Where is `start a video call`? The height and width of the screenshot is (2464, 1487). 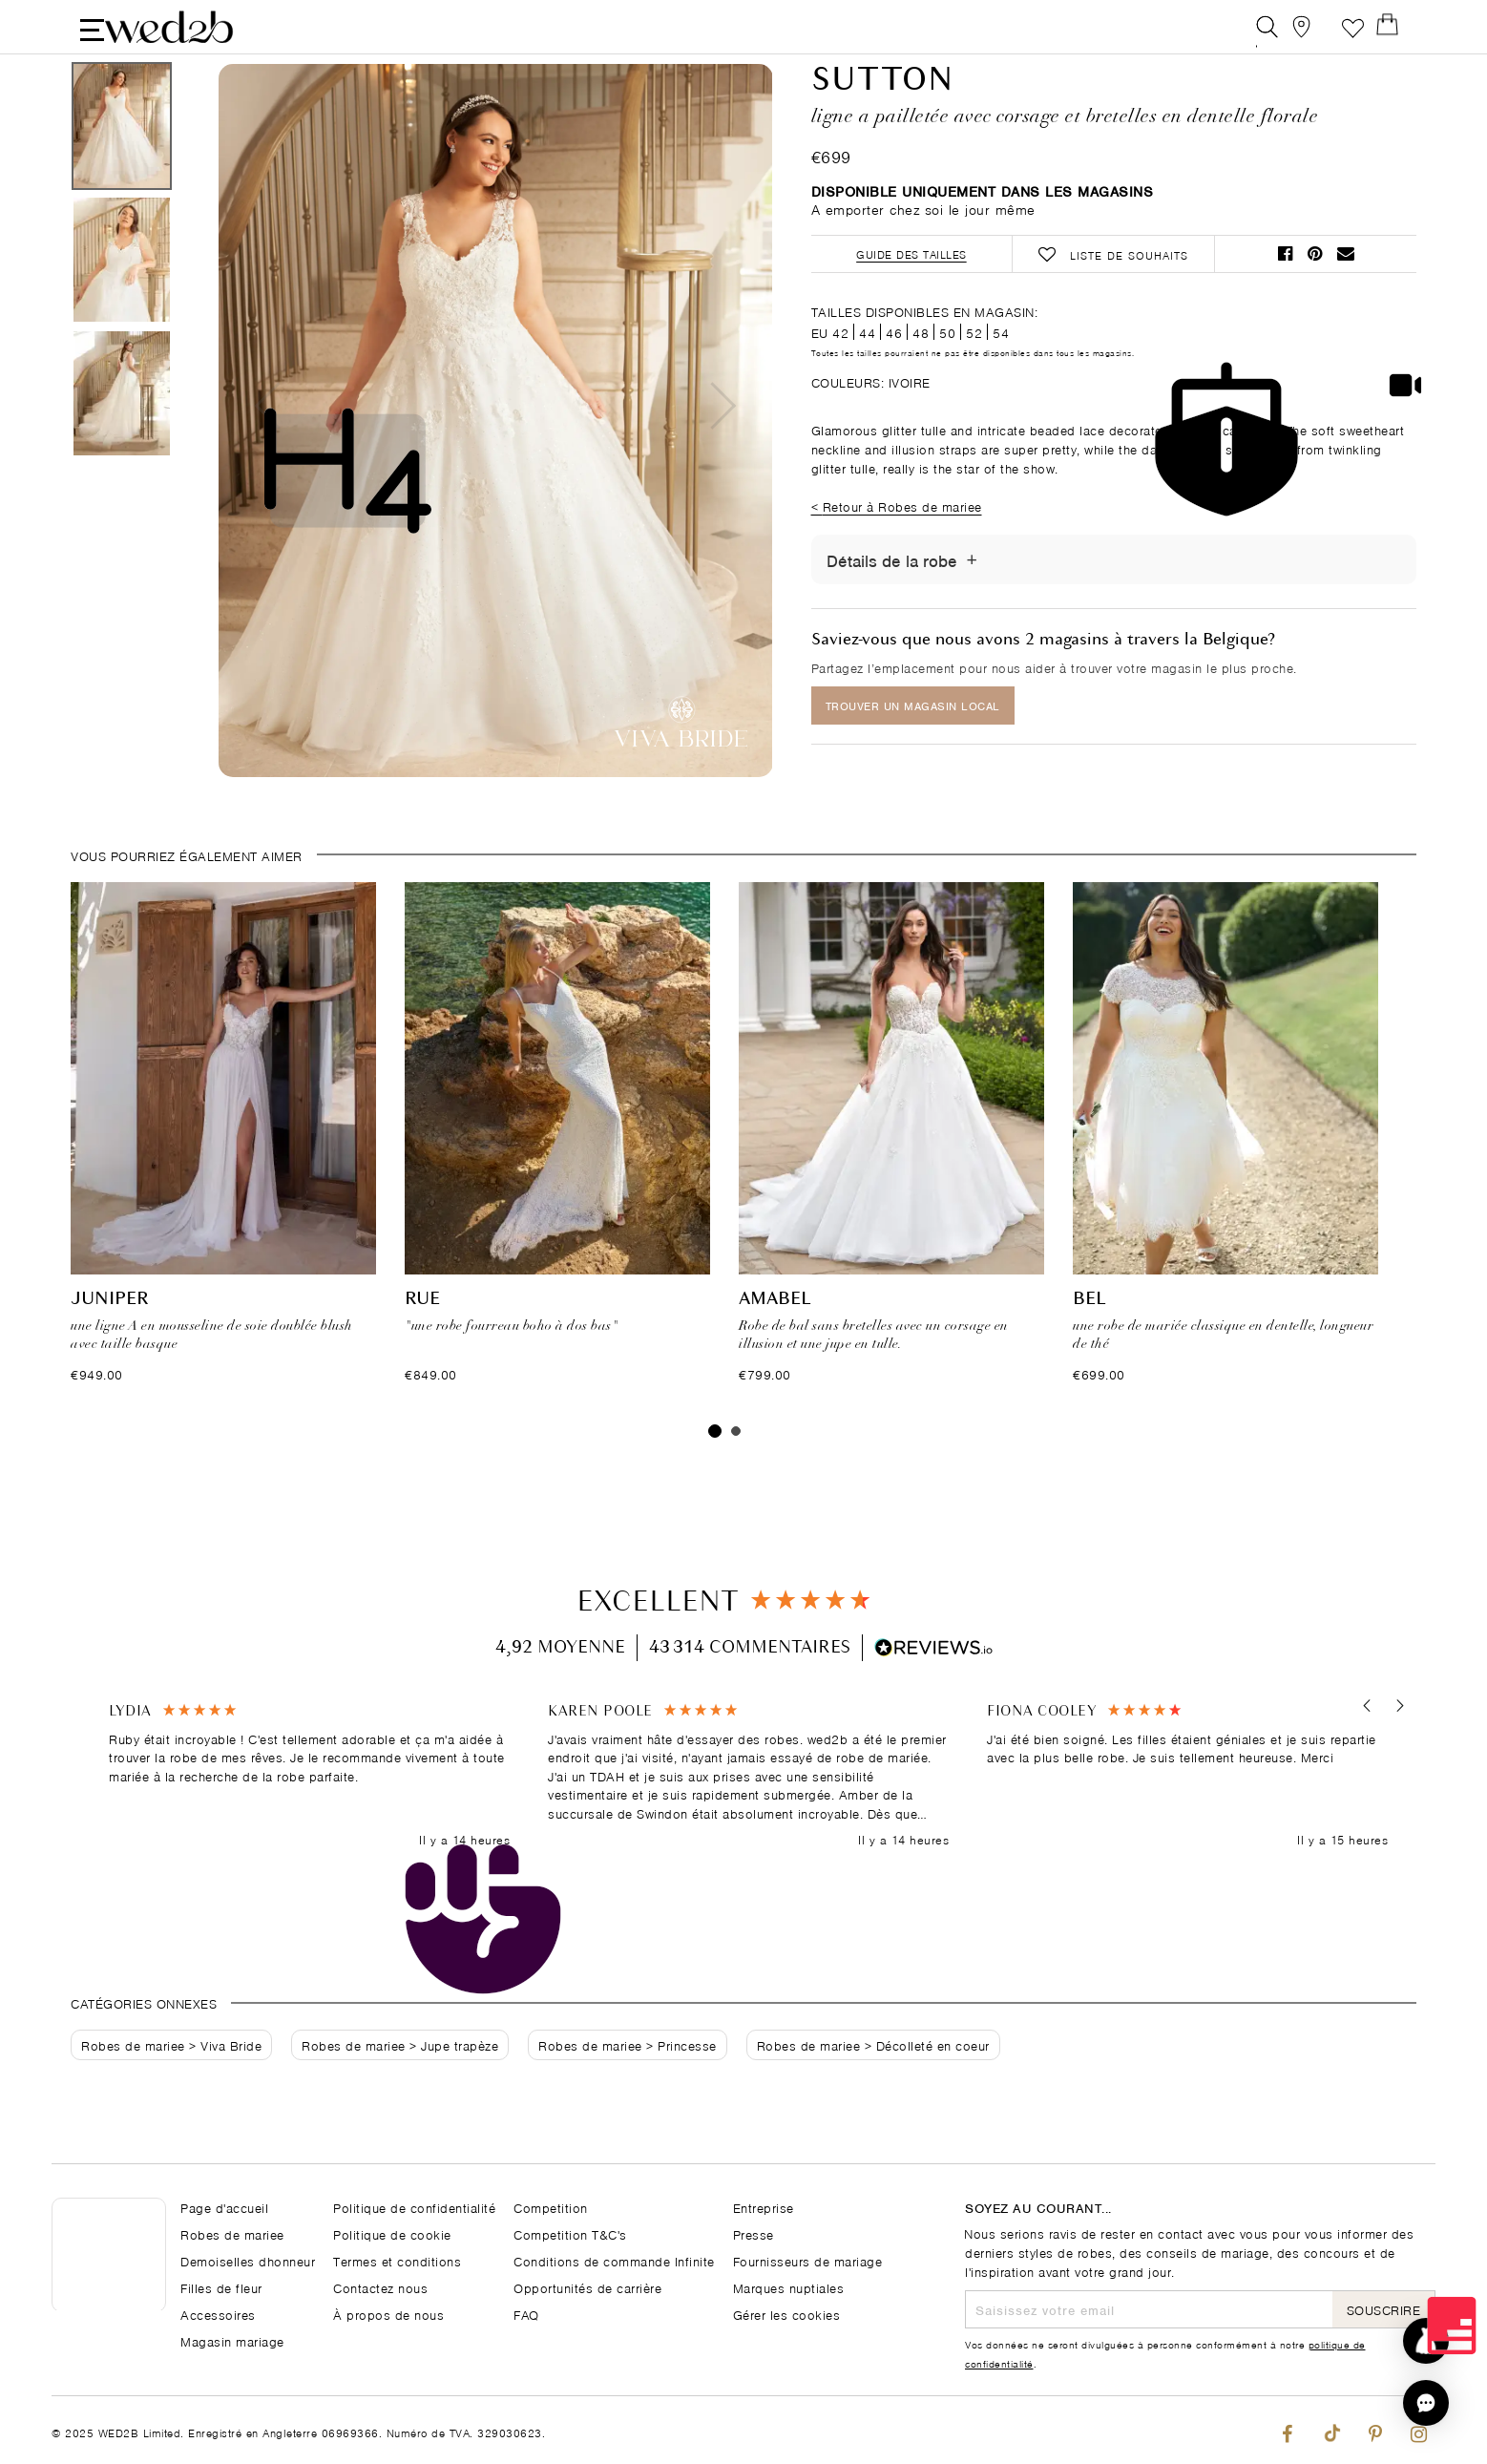 start a video call is located at coordinates (1404, 385).